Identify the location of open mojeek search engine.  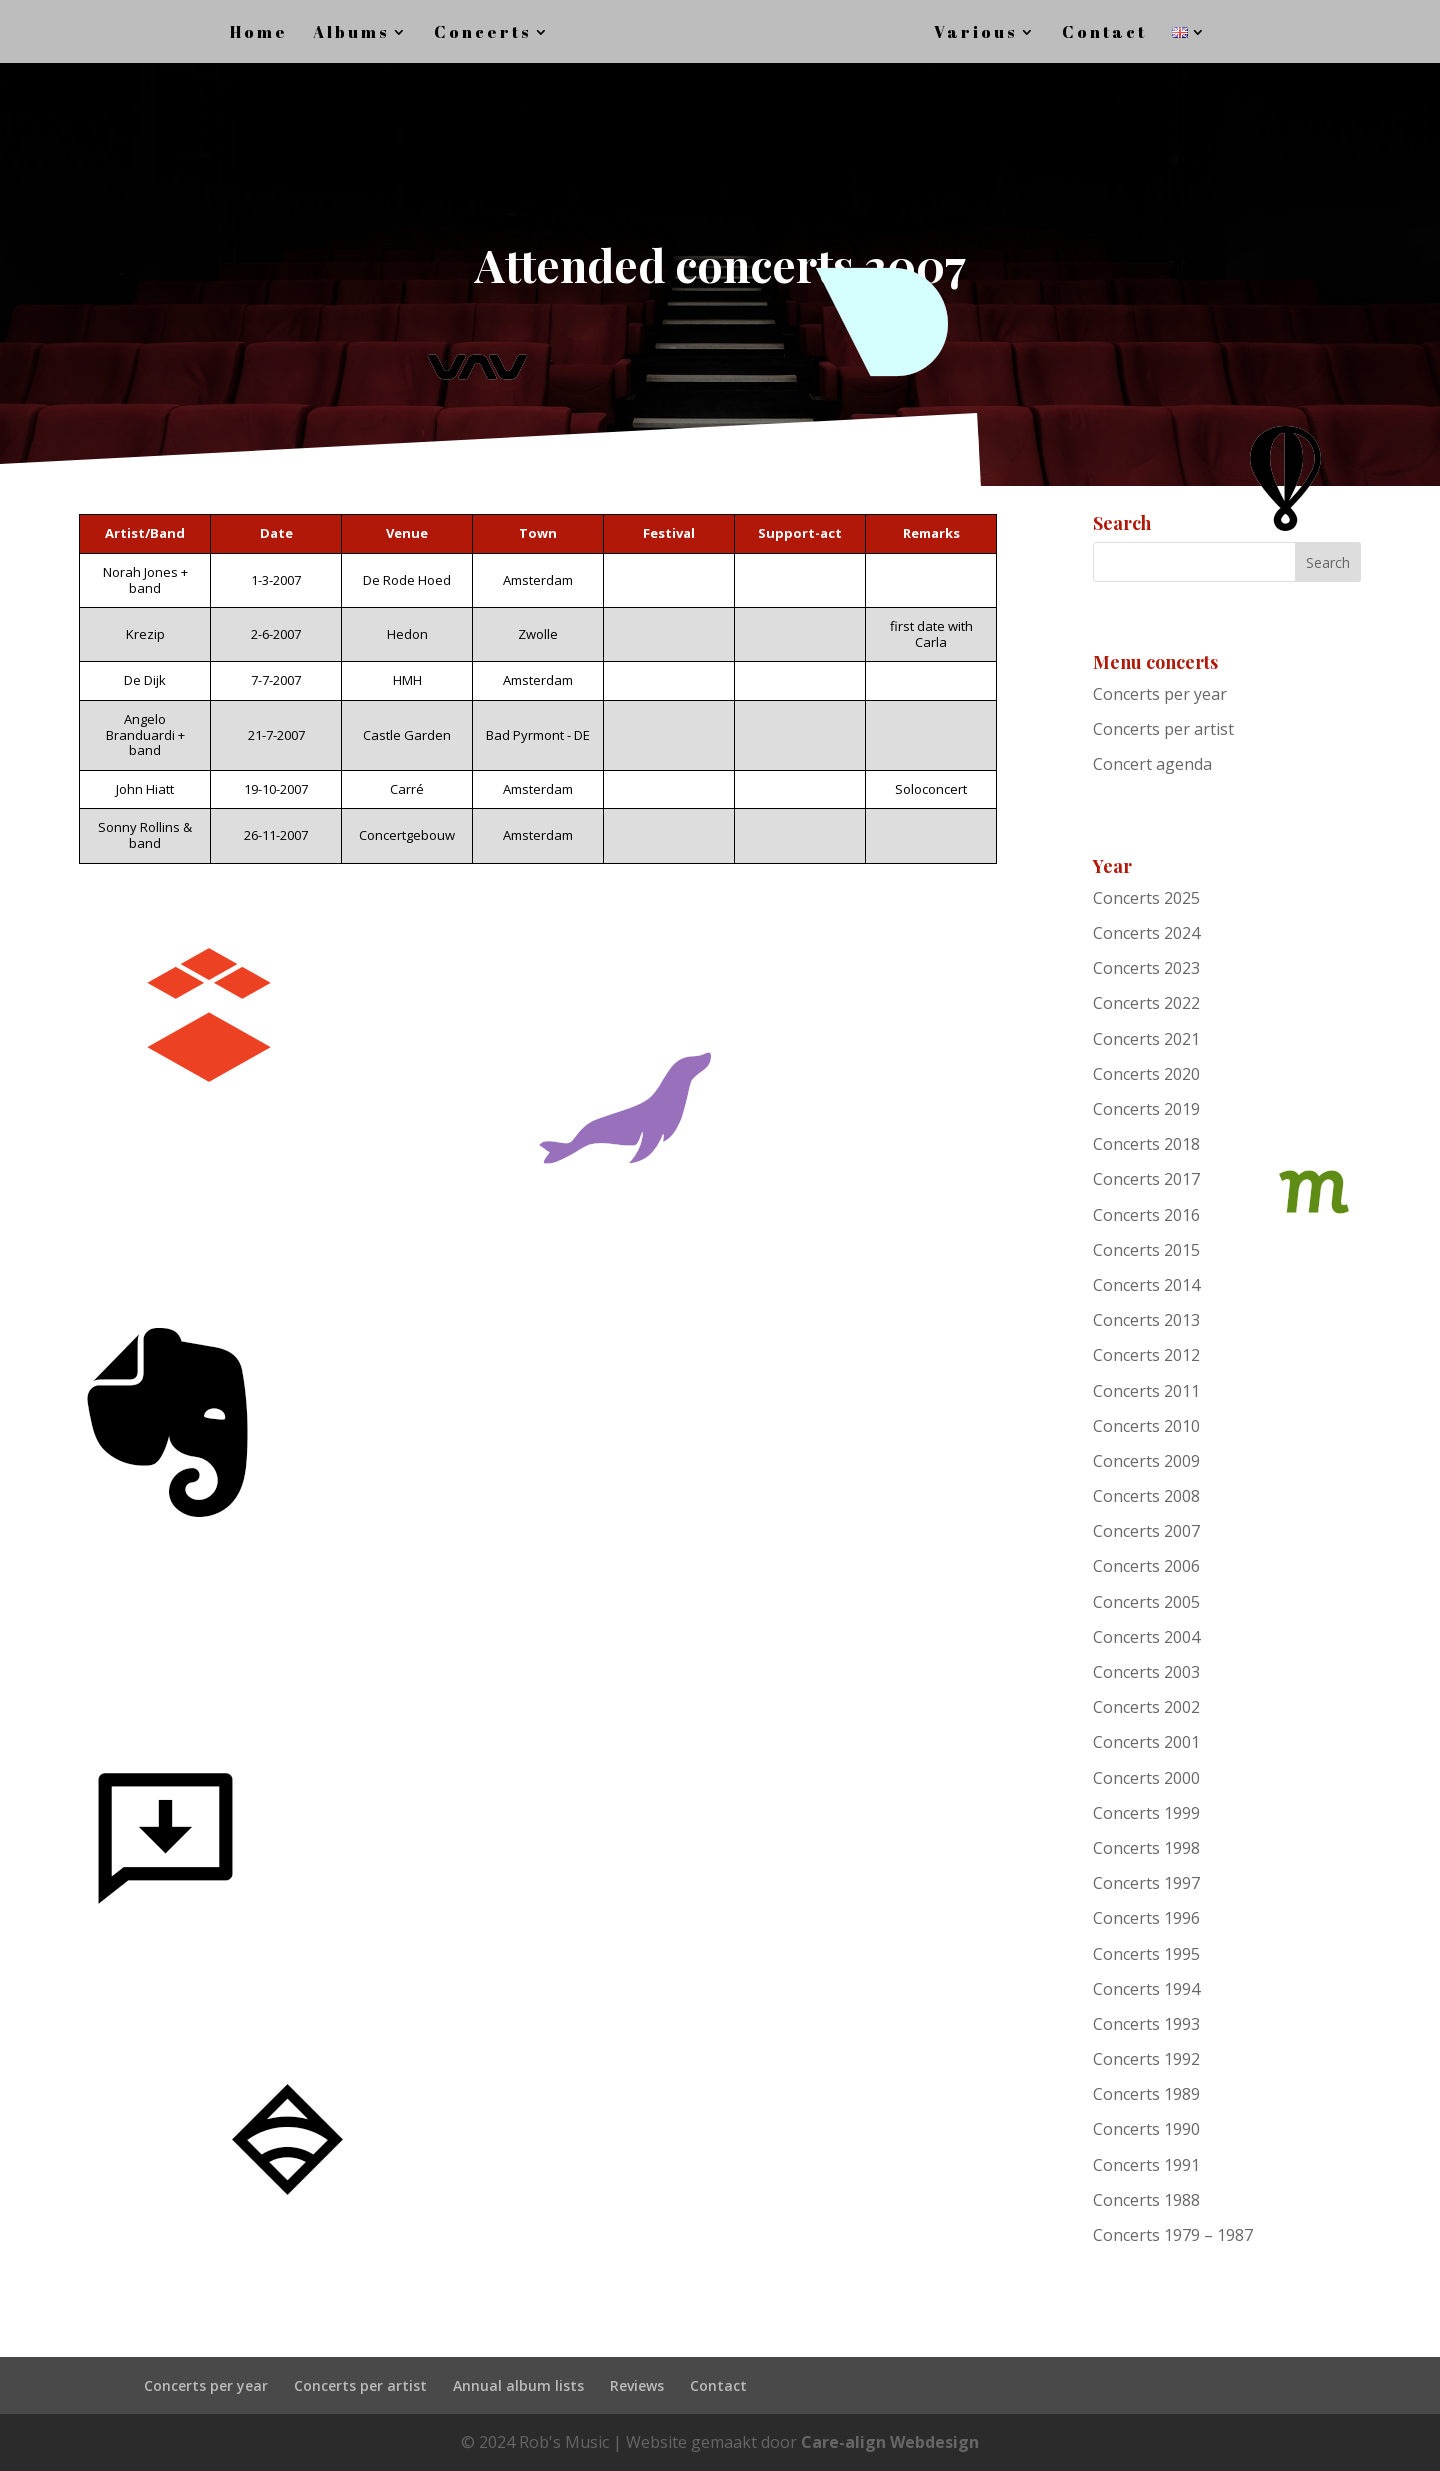
(1314, 1192).